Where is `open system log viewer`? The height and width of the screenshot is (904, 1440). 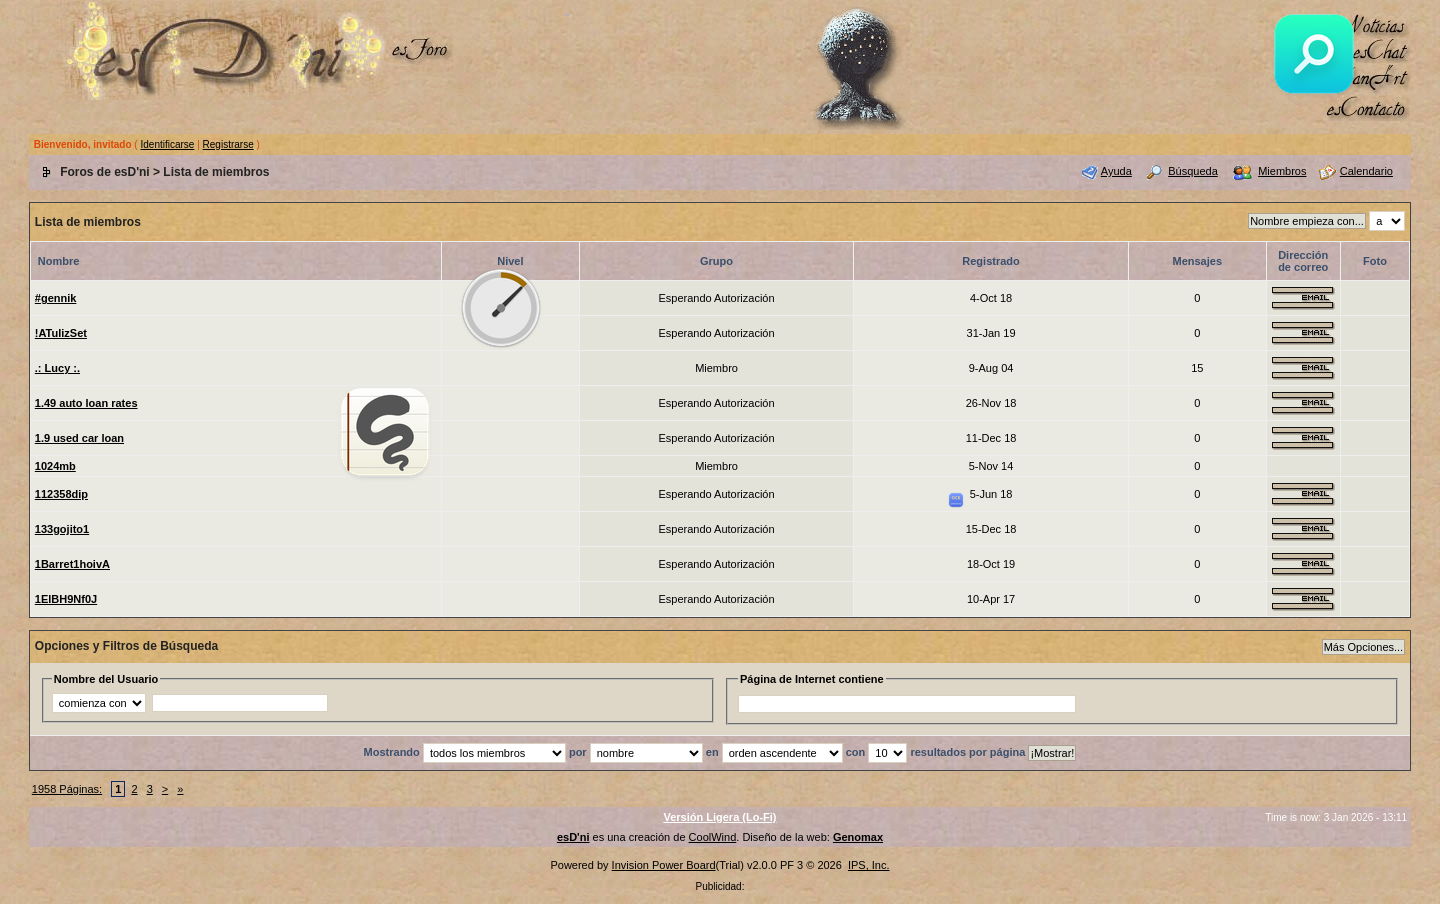 open system log viewer is located at coordinates (1314, 54).